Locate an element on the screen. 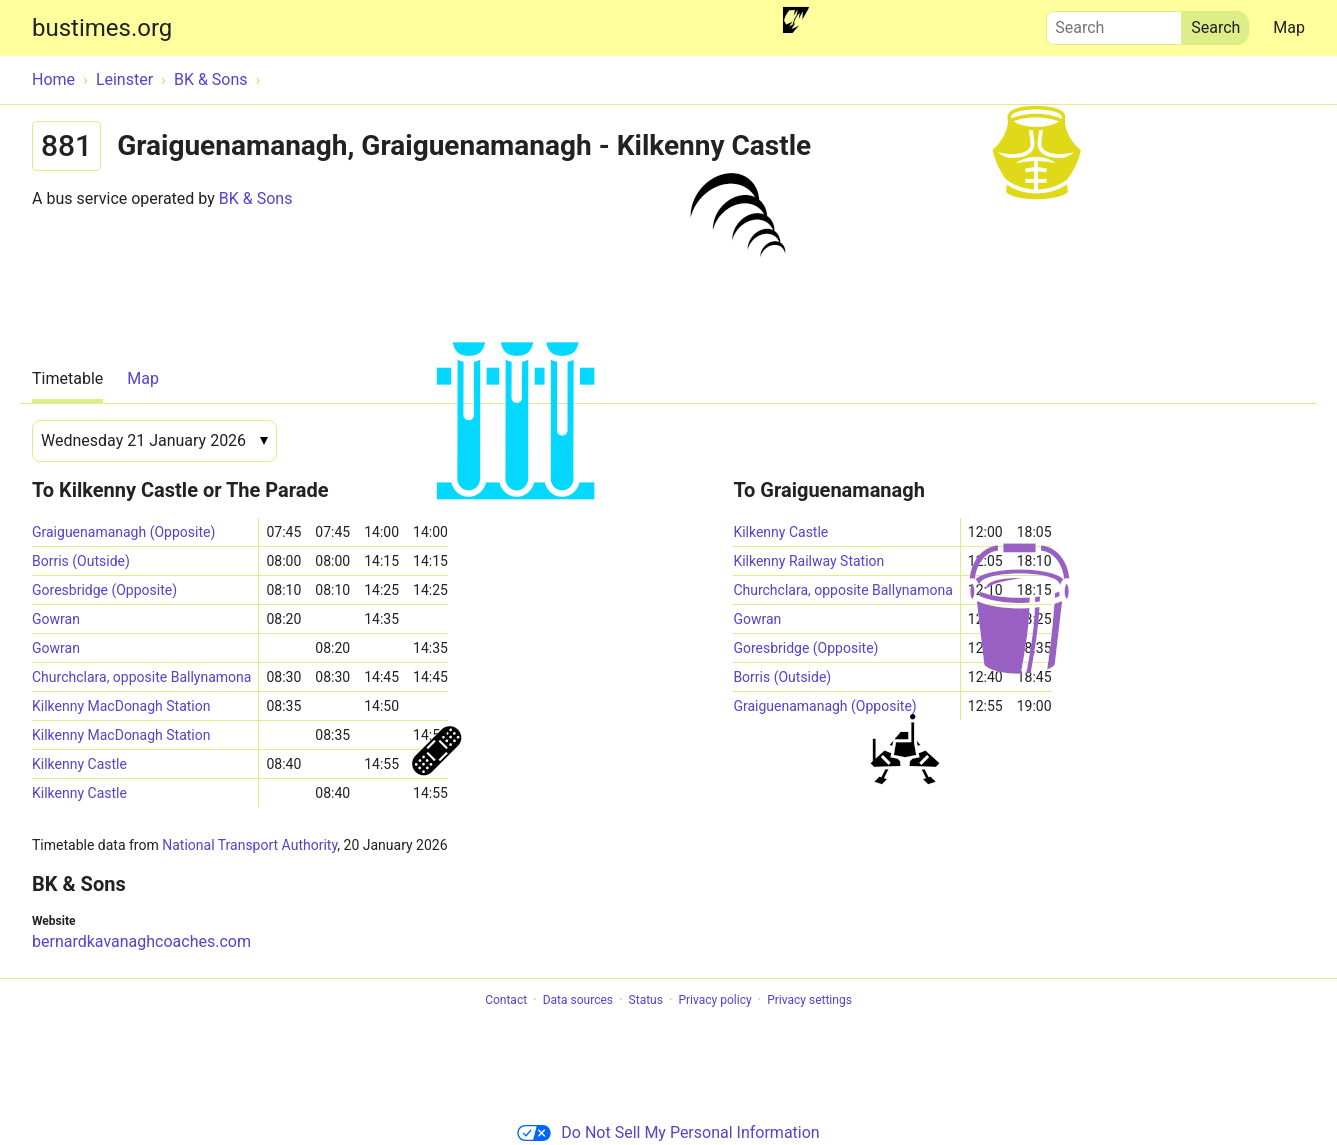 The height and width of the screenshot is (1145, 1337). equip leather armor to your character is located at coordinates (1035, 152).